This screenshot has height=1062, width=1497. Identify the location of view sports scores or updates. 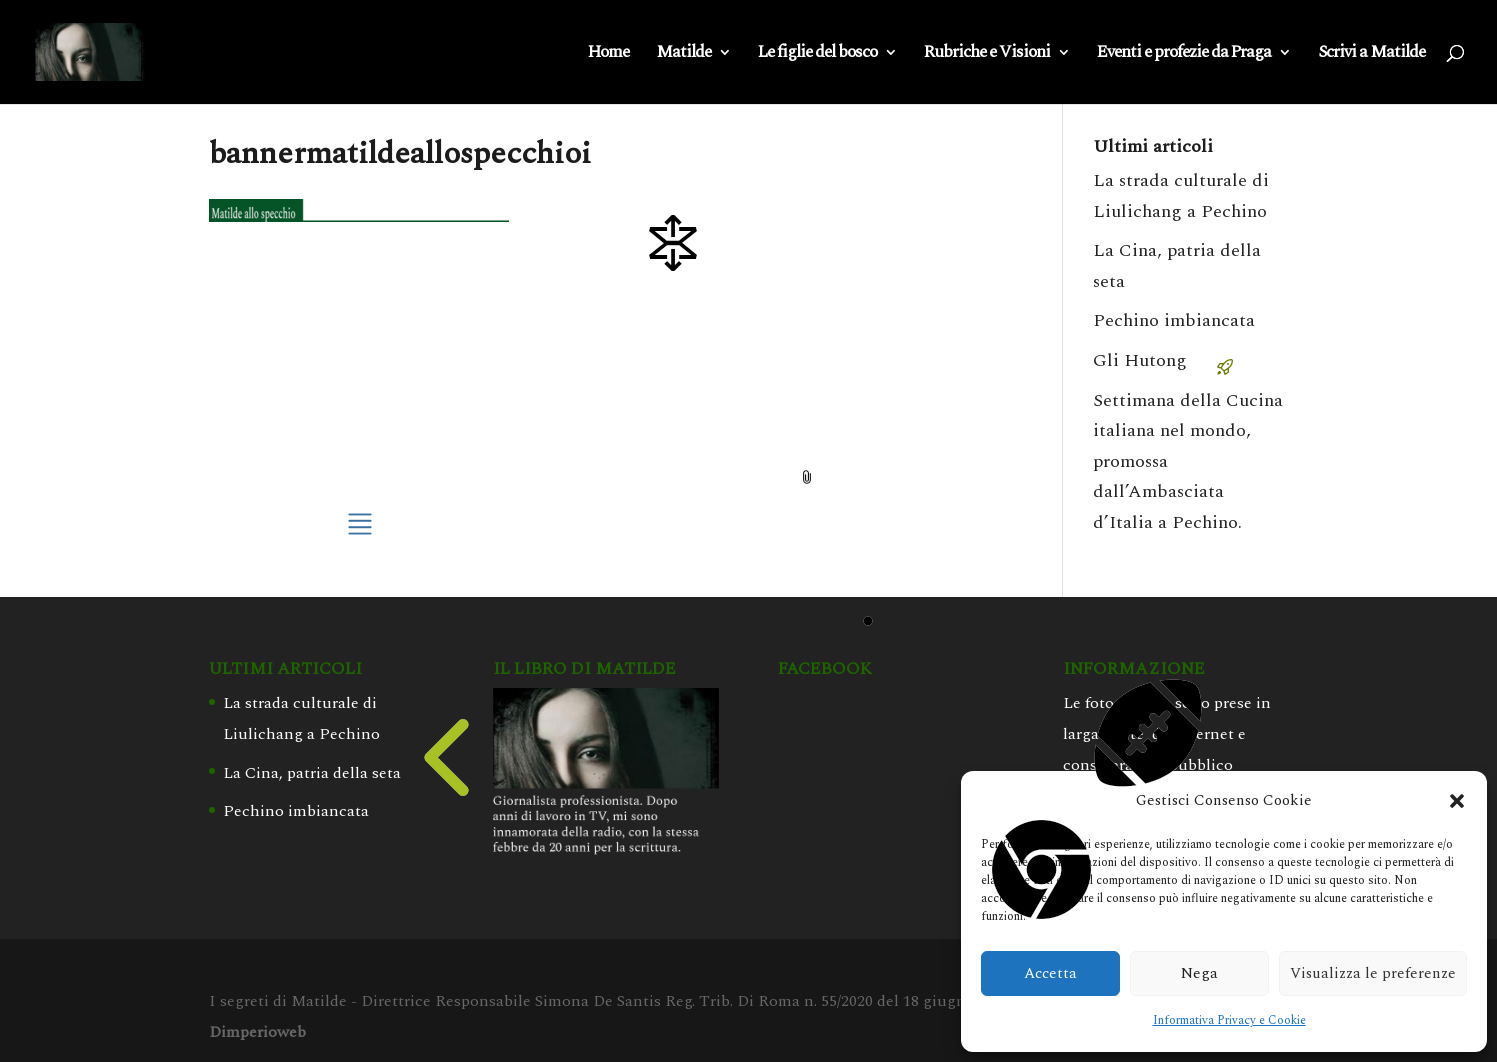
(1148, 733).